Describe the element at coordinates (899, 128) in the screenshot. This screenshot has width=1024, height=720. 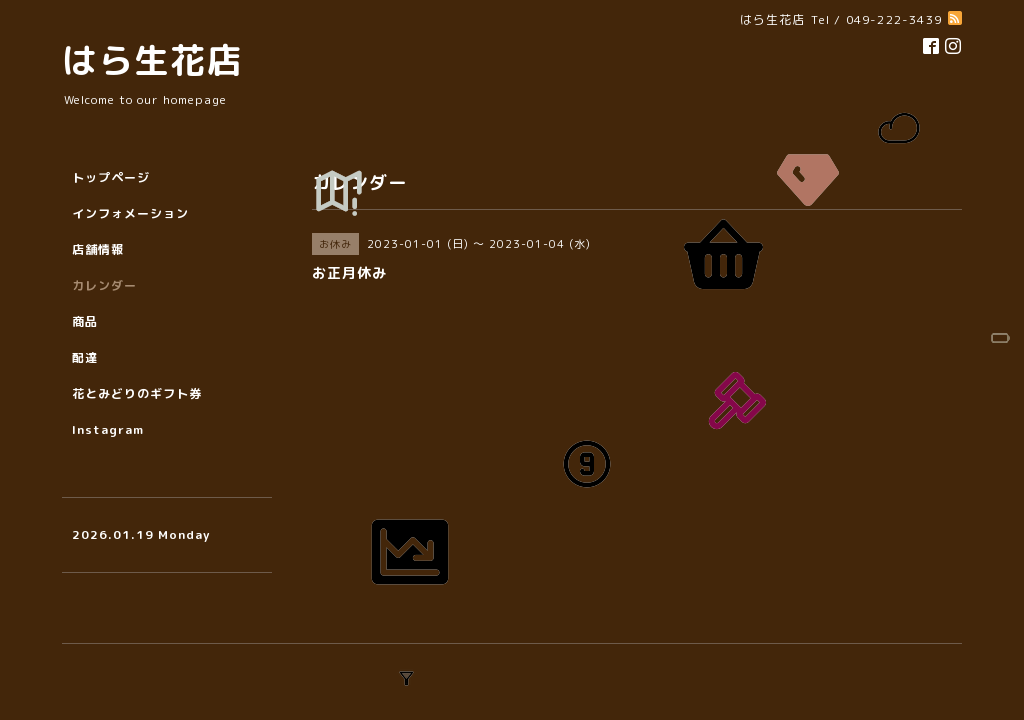
I see `access cloud storage` at that location.